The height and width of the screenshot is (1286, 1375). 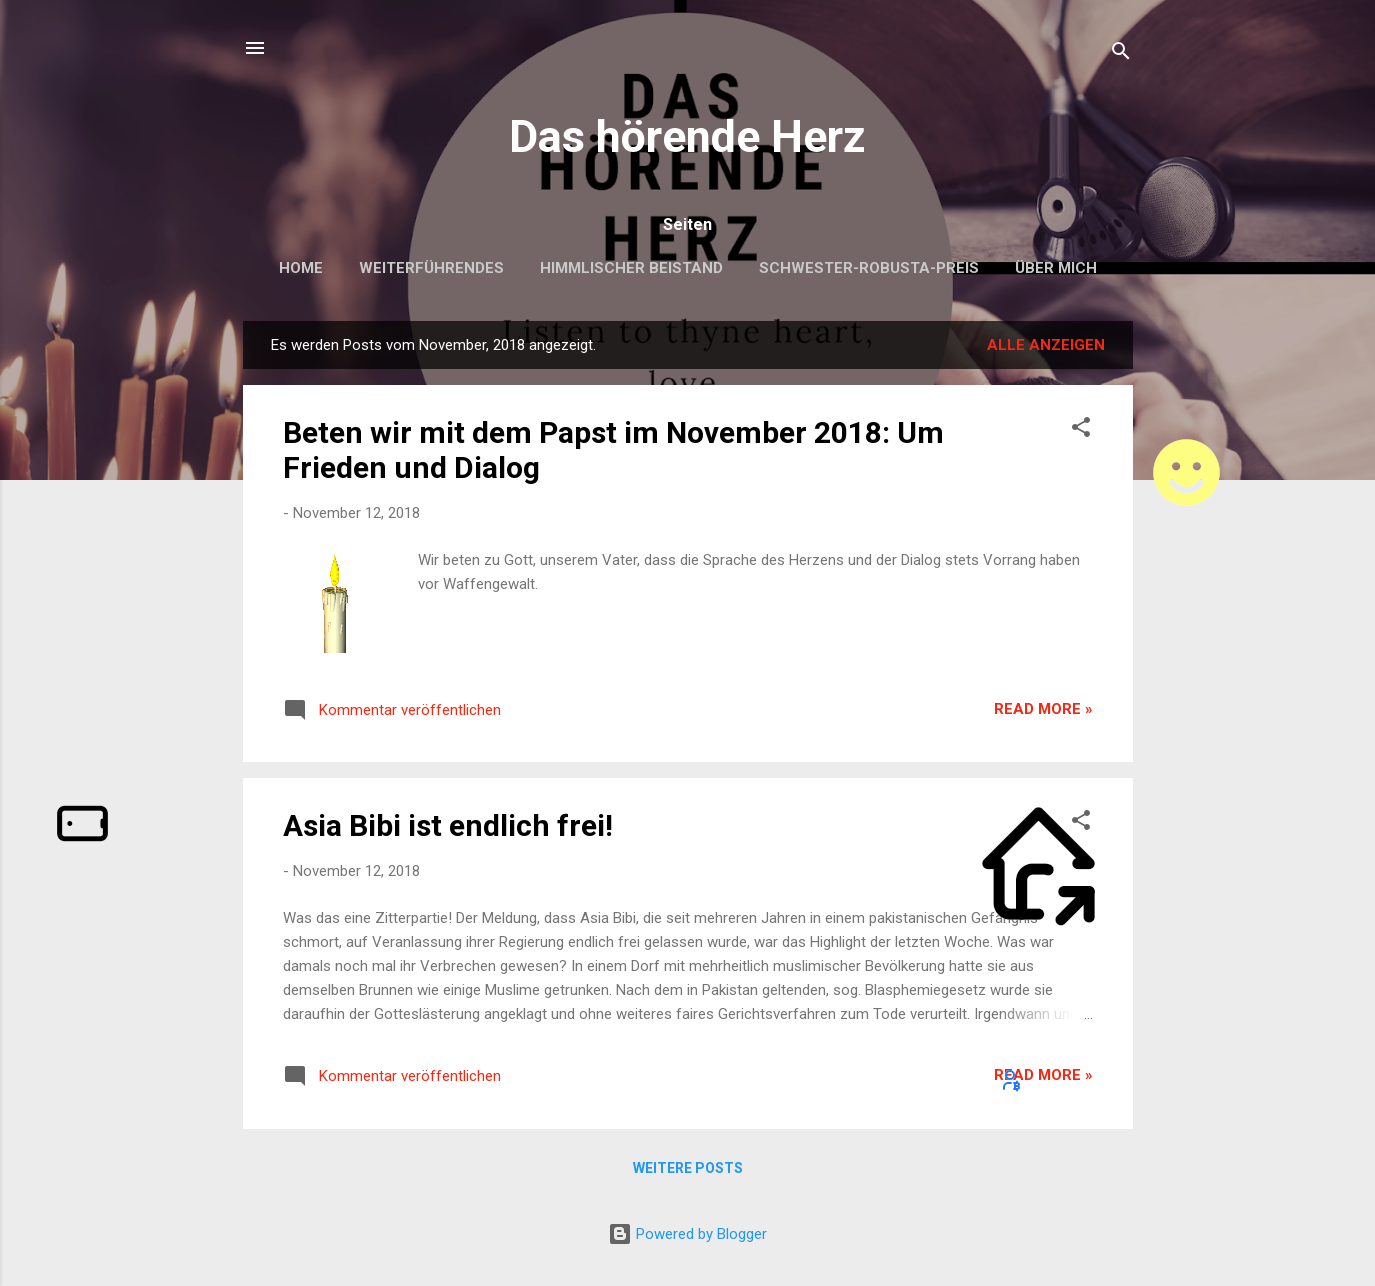 What do you see at coordinates (1010, 1080) in the screenshot?
I see `view user's bitcoin wallet or balance` at bounding box center [1010, 1080].